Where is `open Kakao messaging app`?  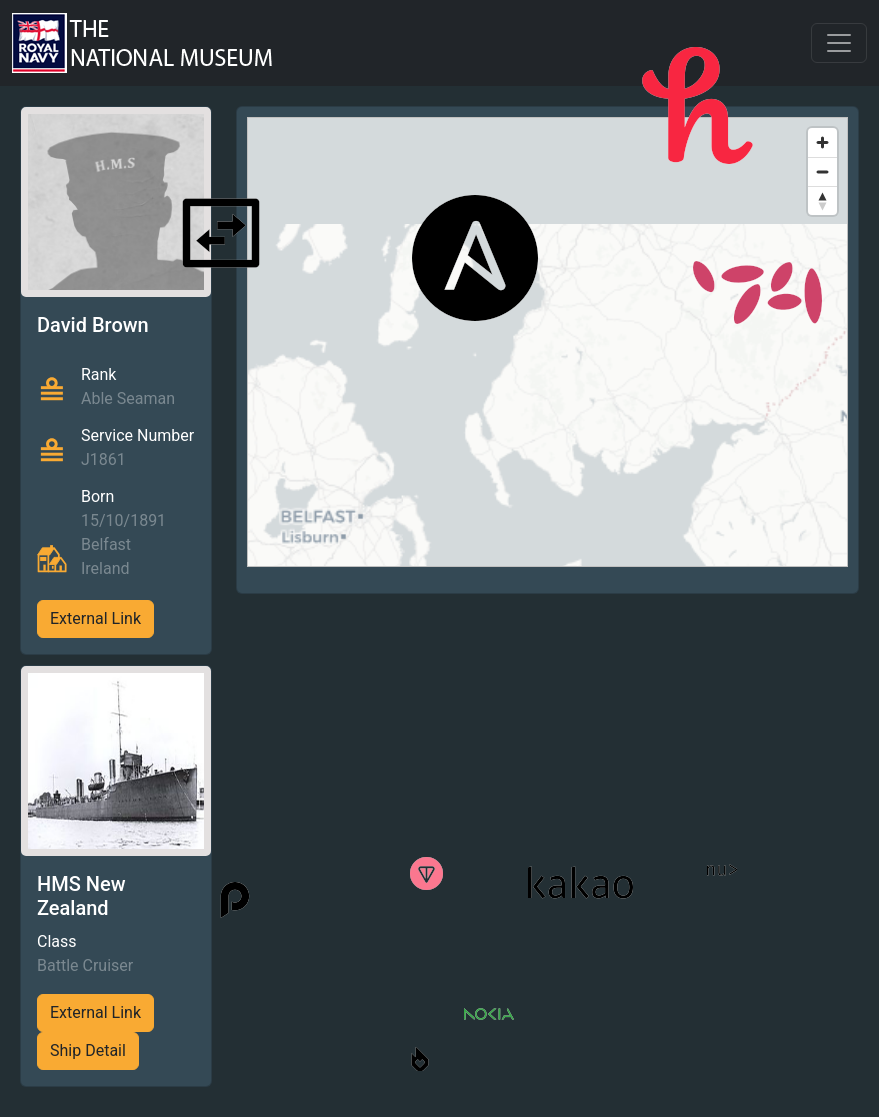
open Kakao messaging app is located at coordinates (580, 882).